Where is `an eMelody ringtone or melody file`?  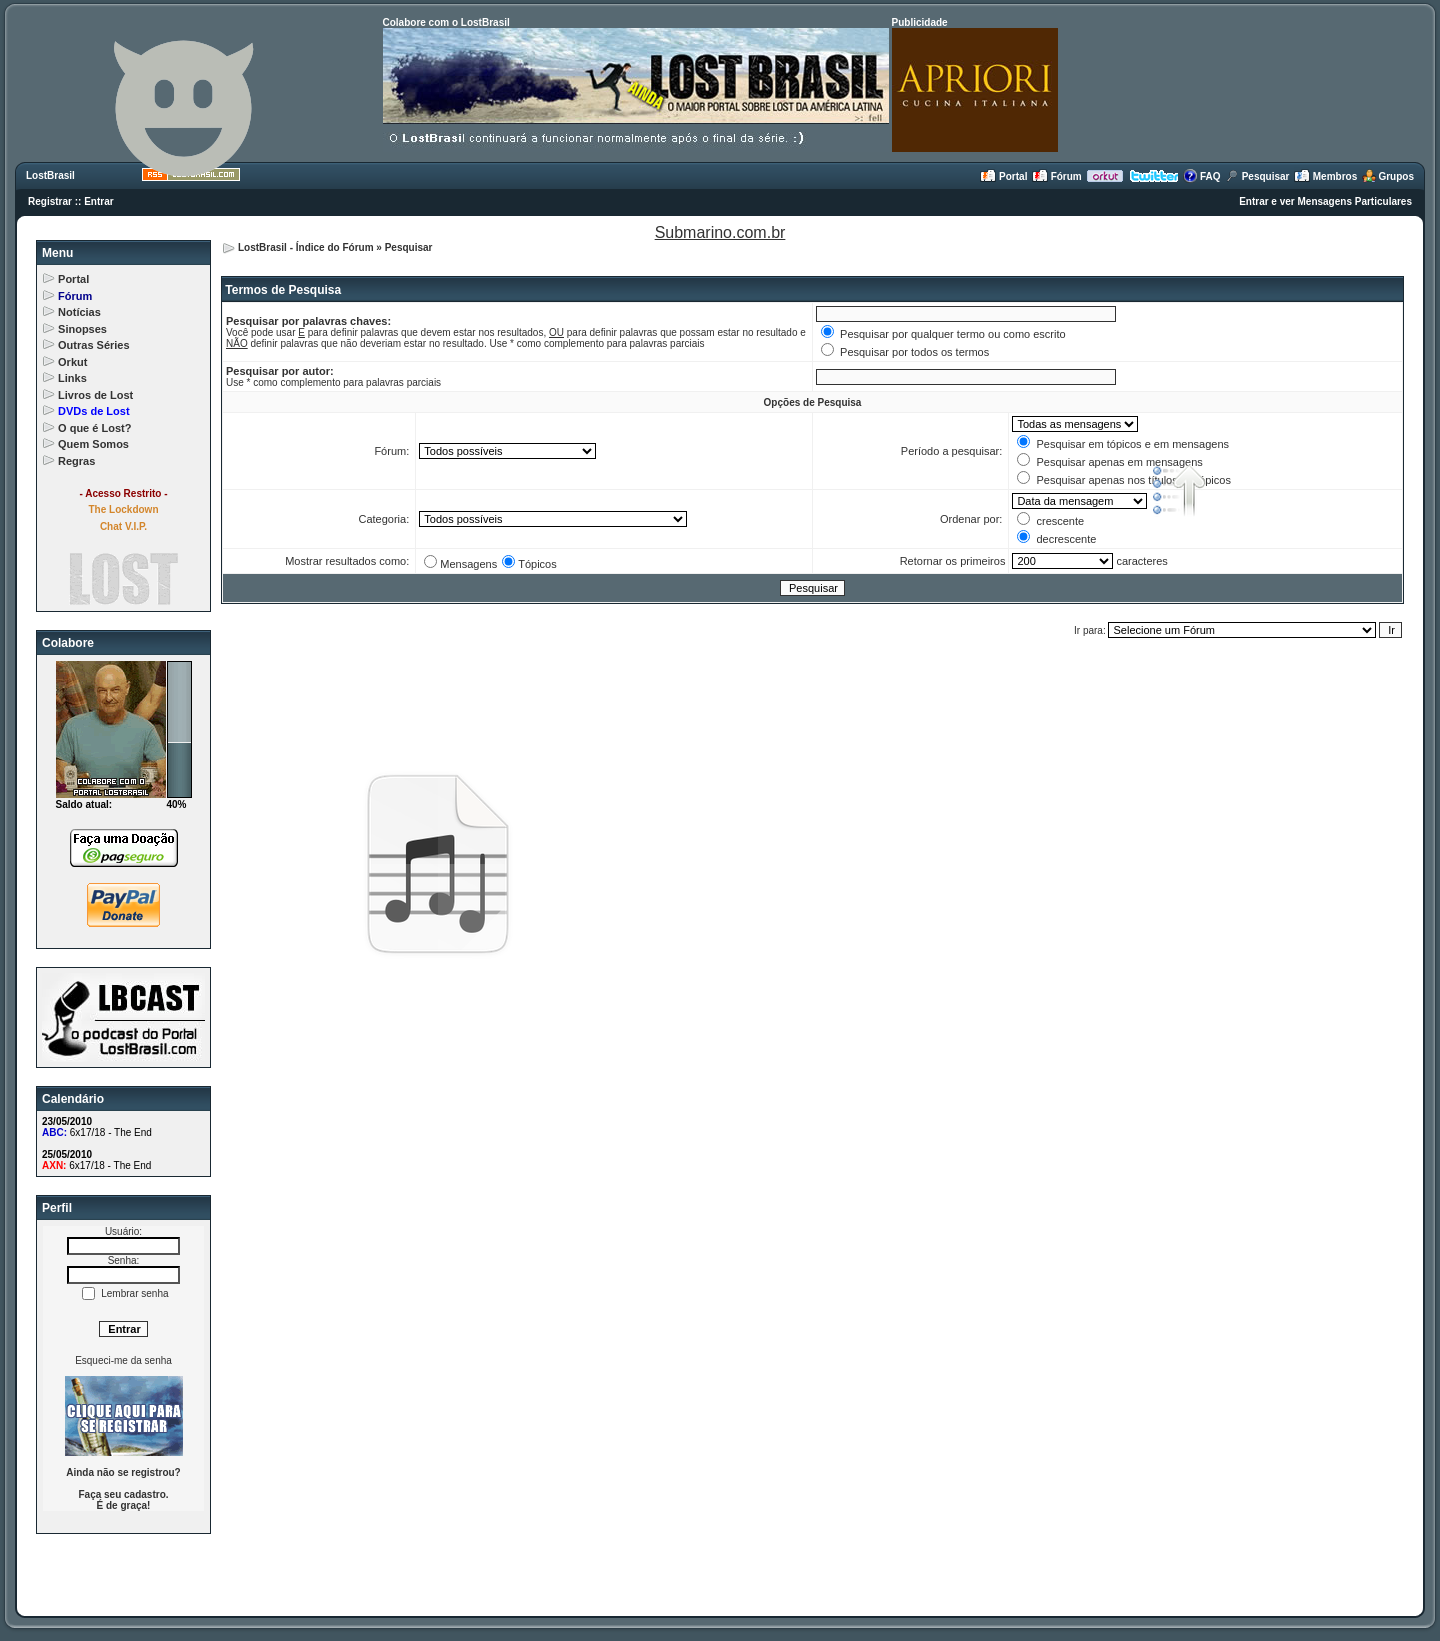 an eMelody ringtone or melody file is located at coordinates (438, 864).